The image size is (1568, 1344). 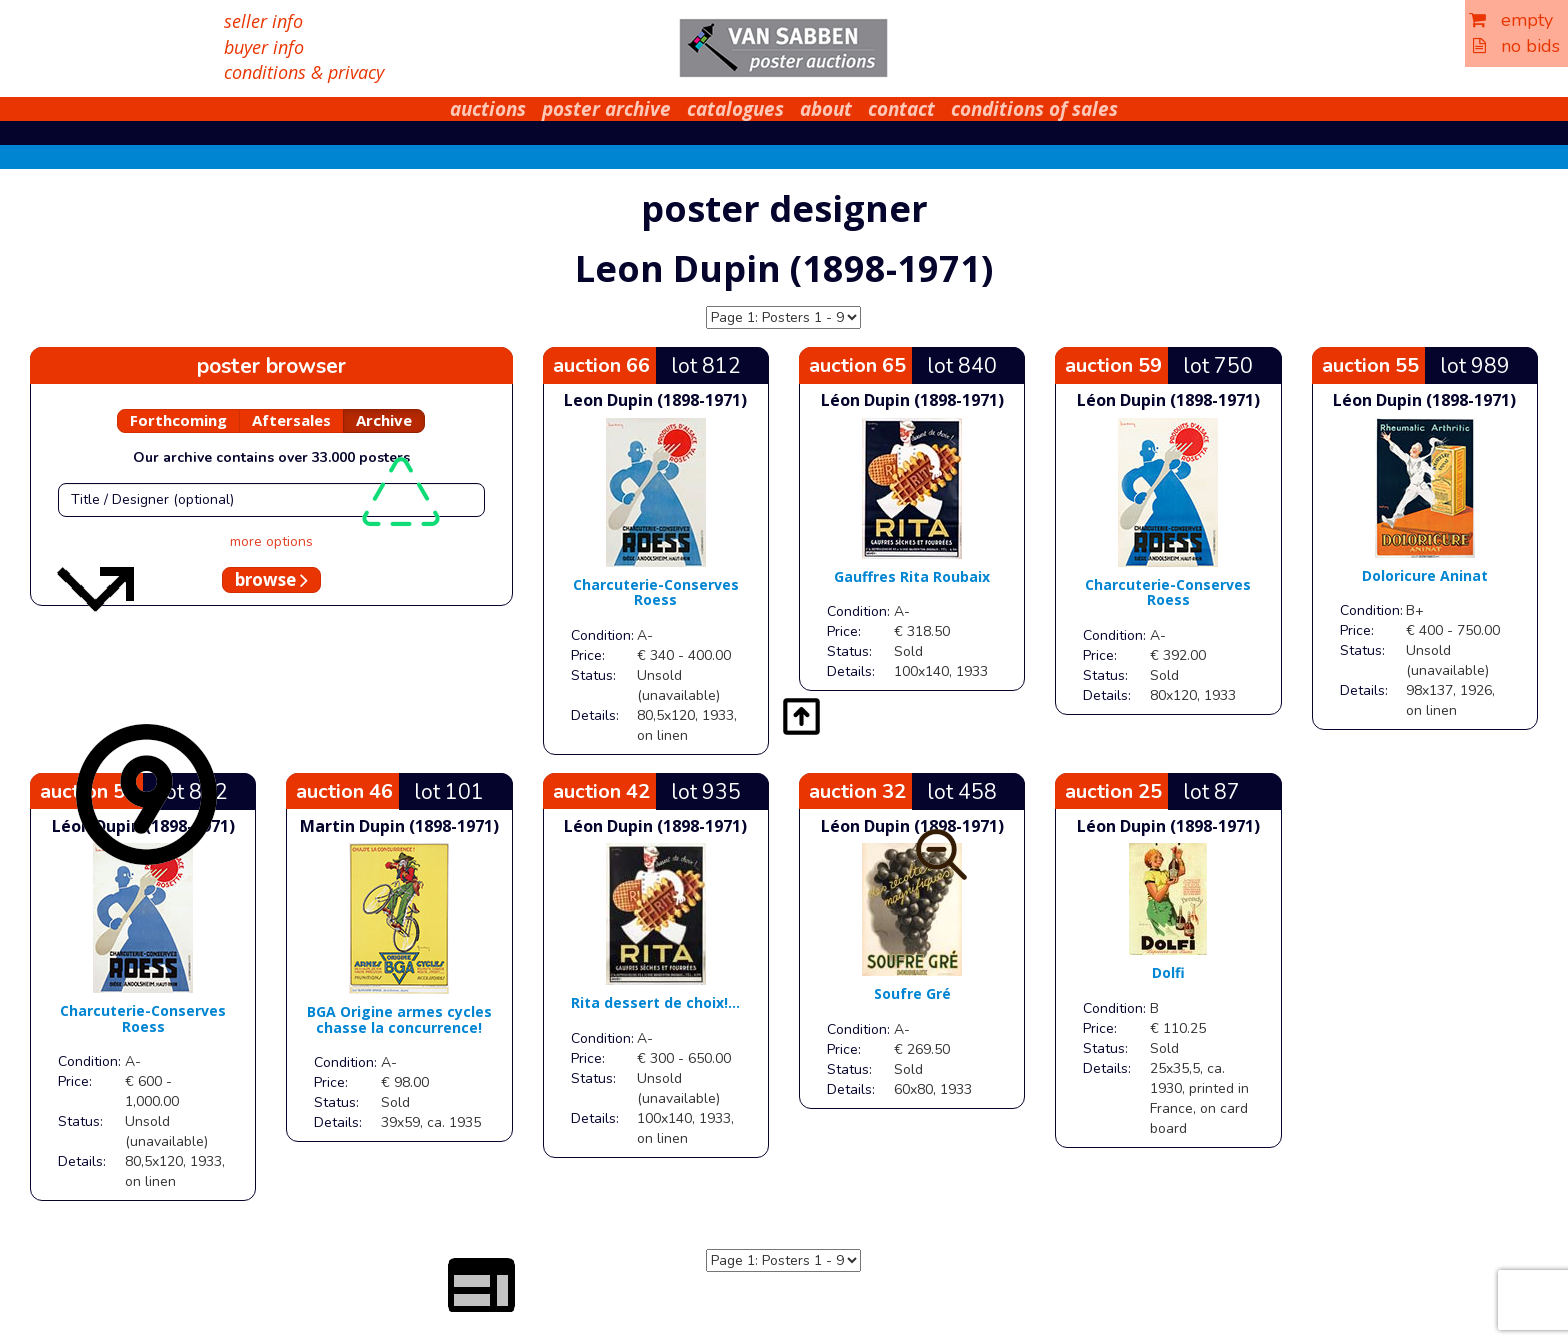 I want to click on indicates item number nine in a list or sequence, so click(x=146, y=794).